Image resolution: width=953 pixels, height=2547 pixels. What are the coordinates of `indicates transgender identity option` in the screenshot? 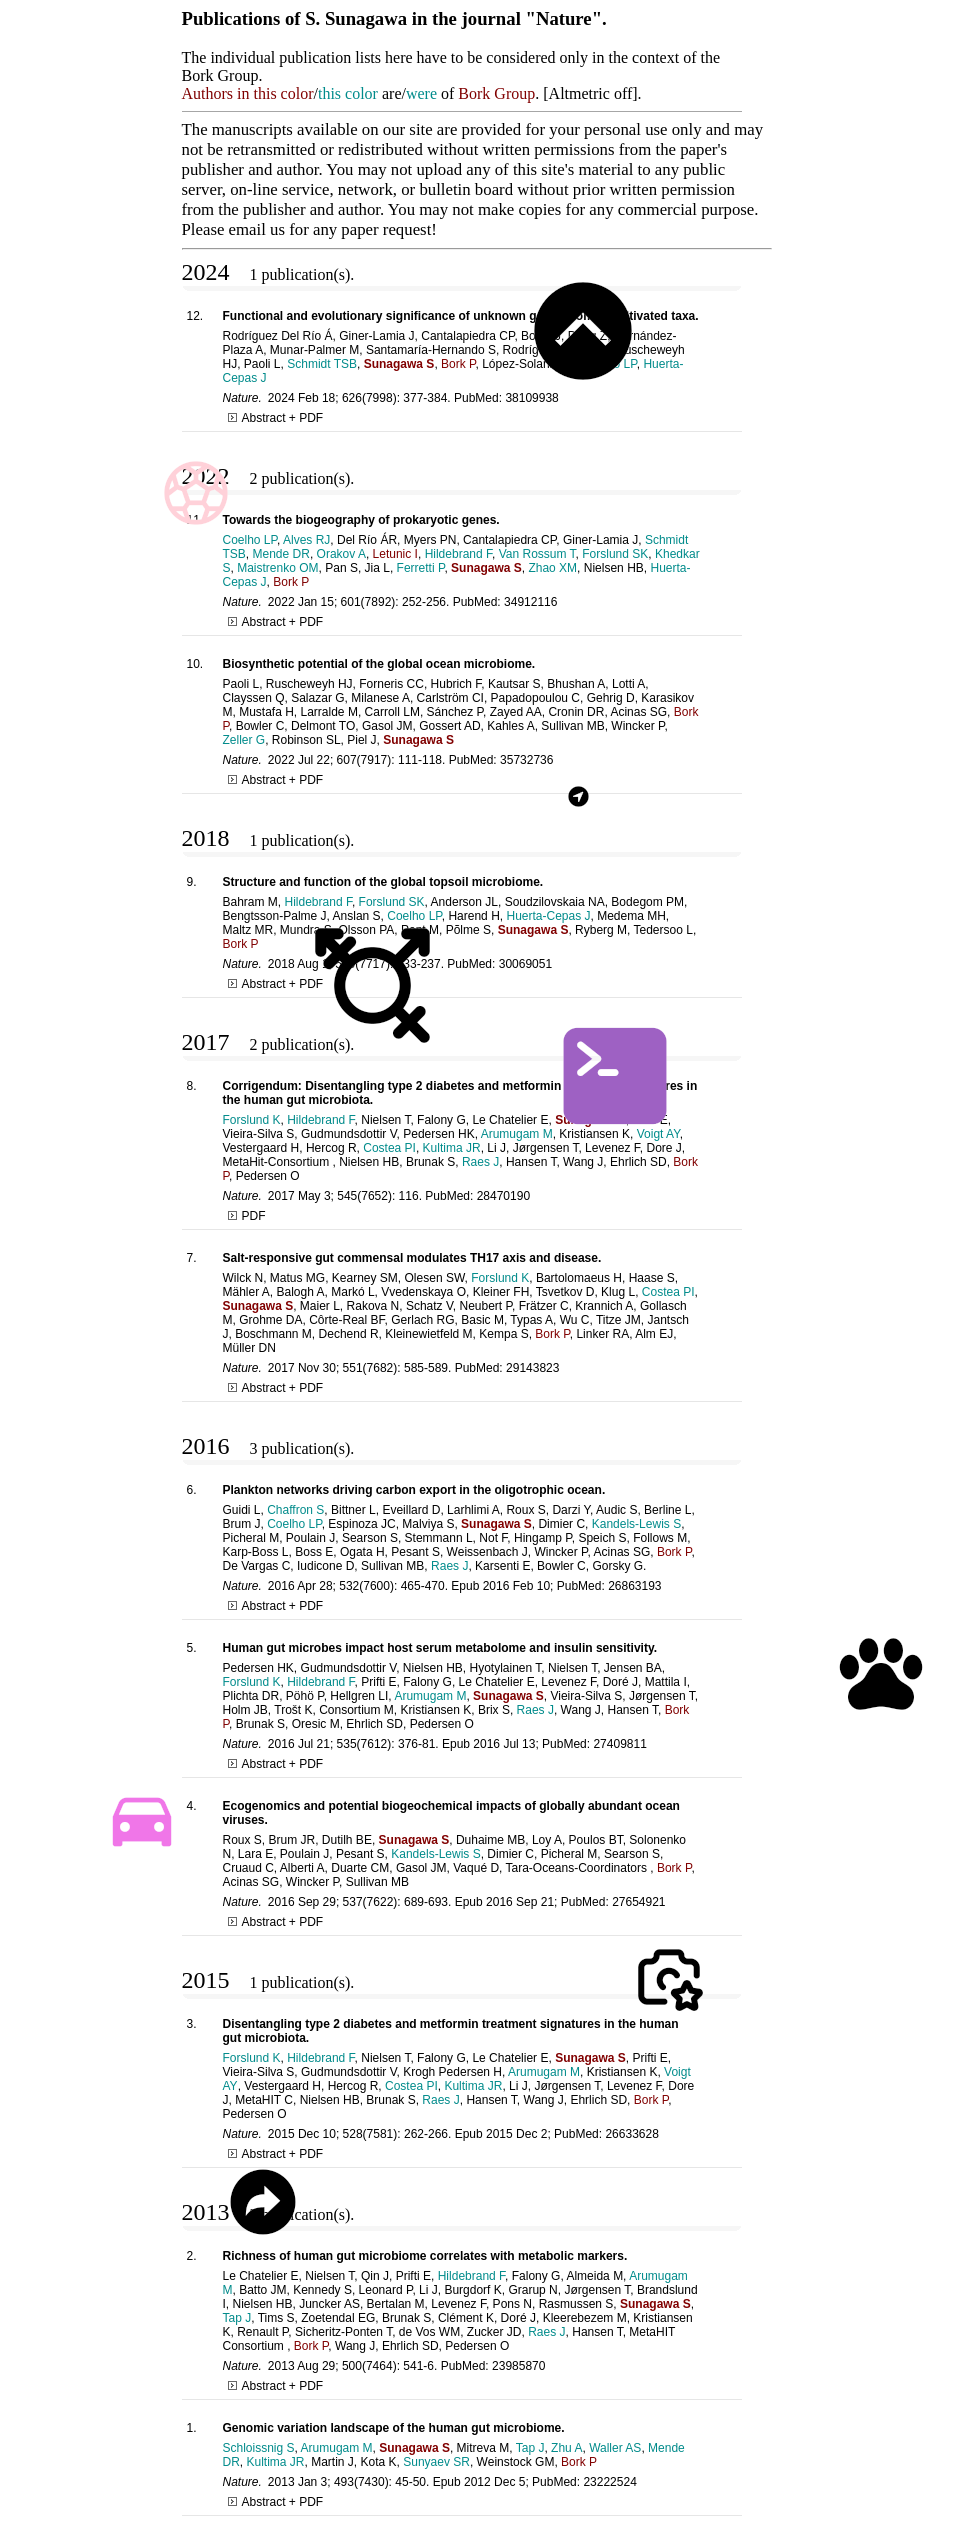 It's located at (372, 985).